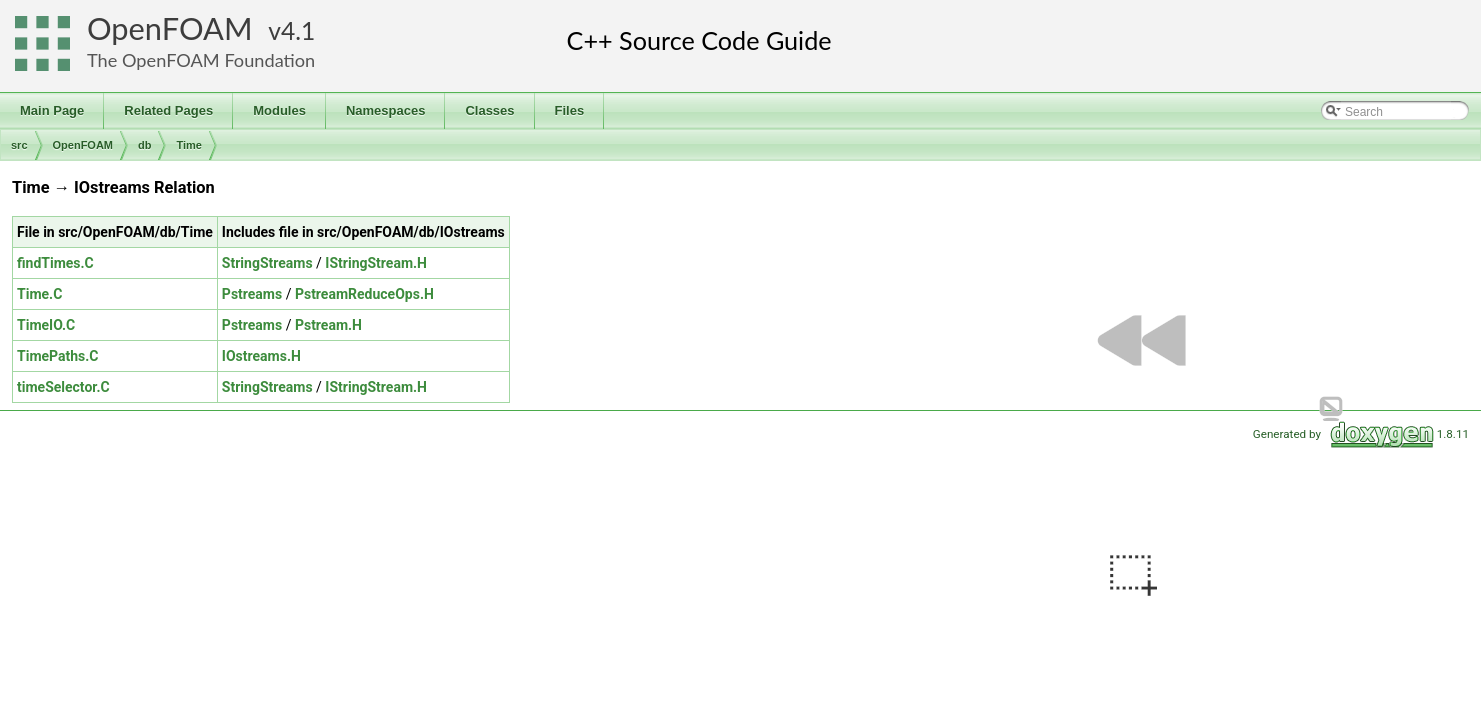  I want to click on rewind or skip backward in media playback, so click(1141, 340).